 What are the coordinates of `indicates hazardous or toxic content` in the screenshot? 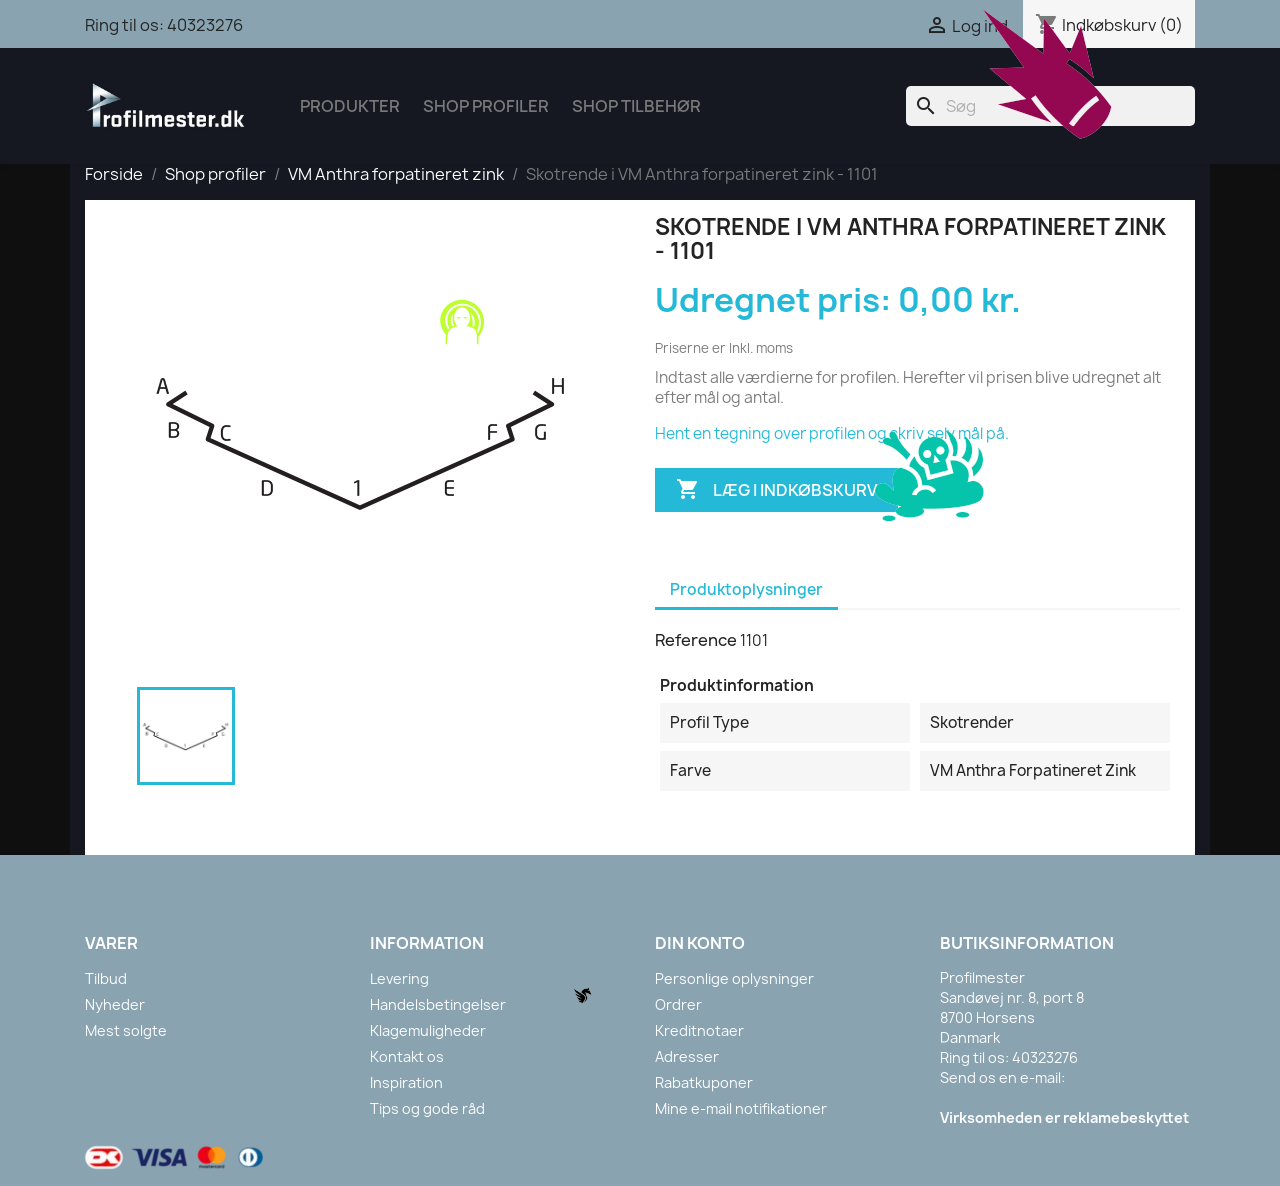 It's located at (929, 466).